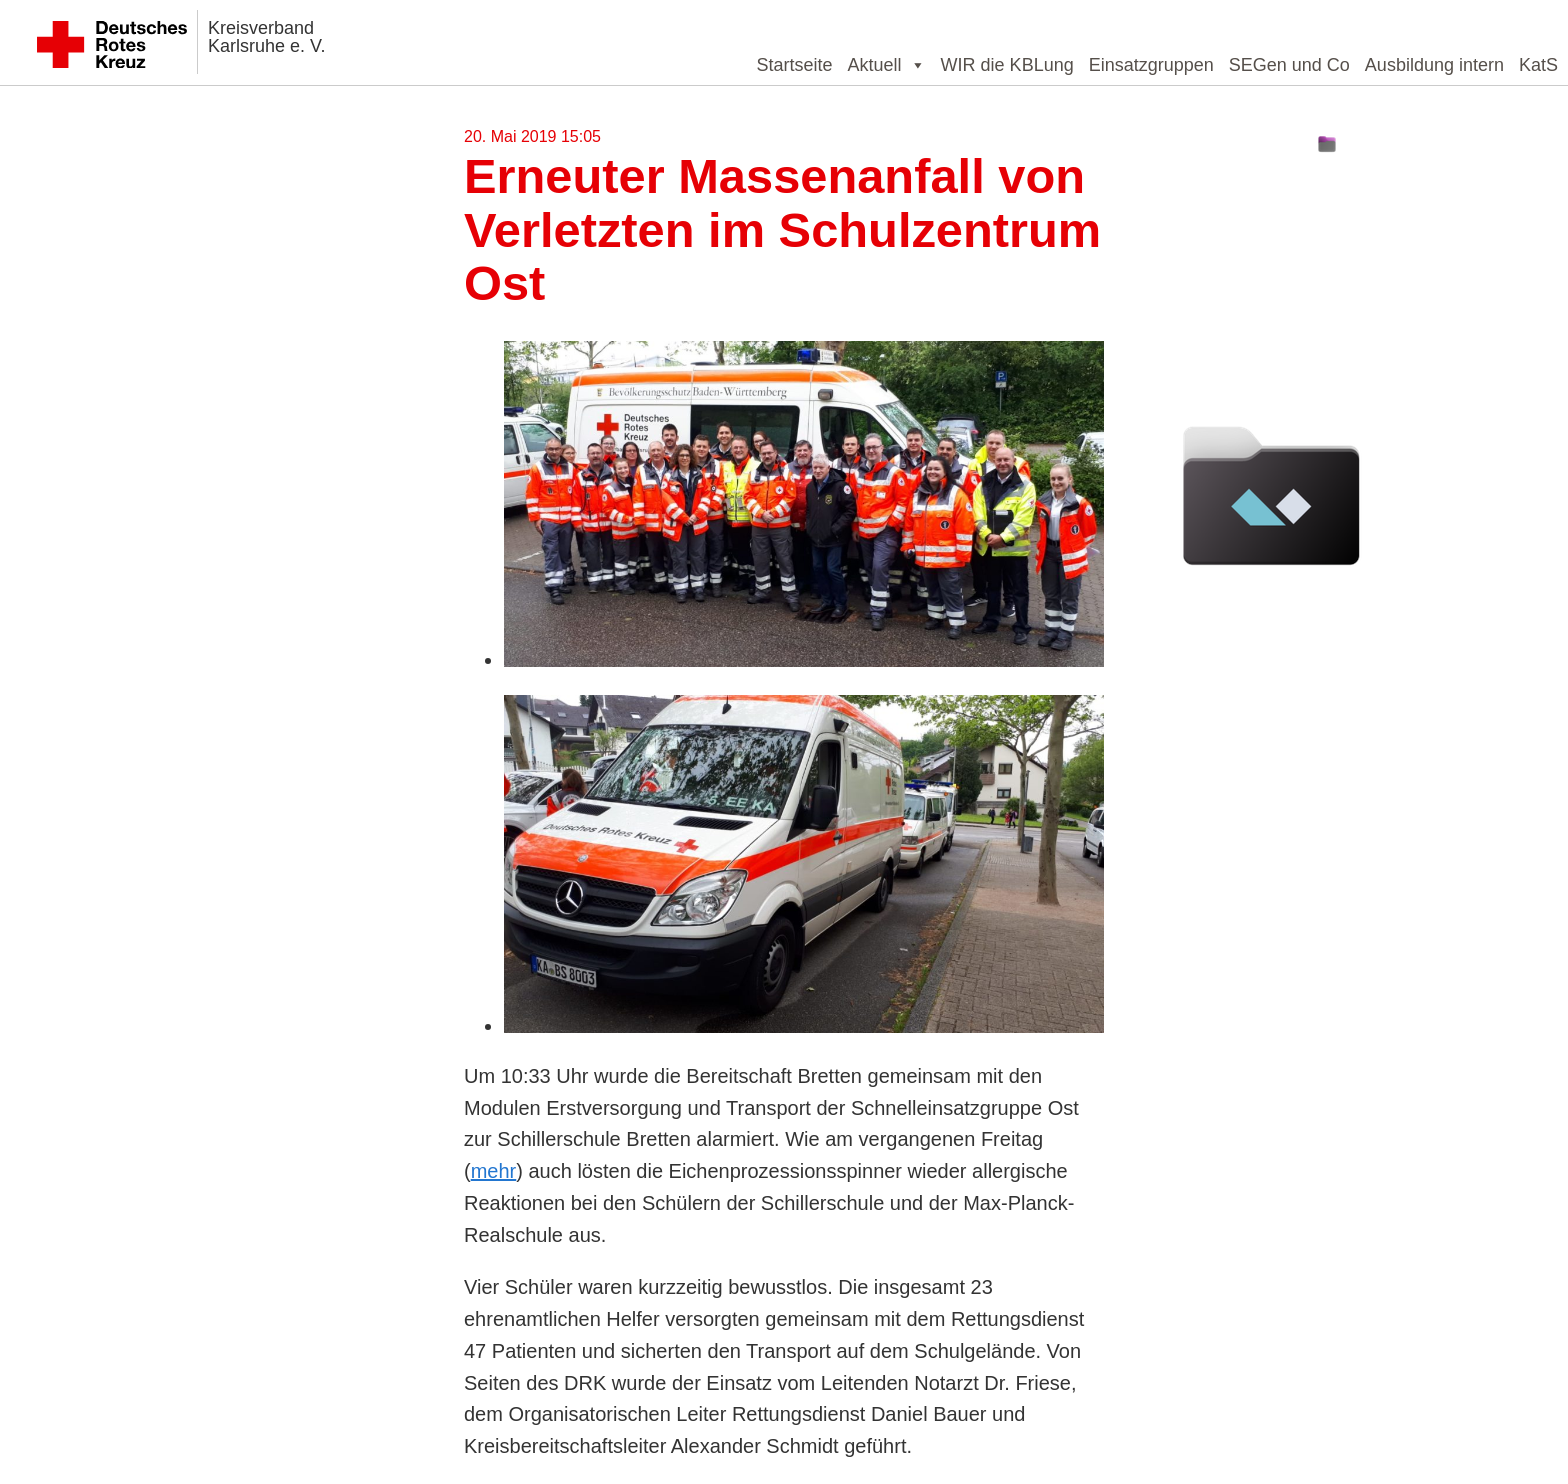 This screenshot has height=1484, width=1568. What do you see at coordinates (1270, 500) in the screenshot?
I see `open alpinejs project folder` at bounding box center [1270, 500].